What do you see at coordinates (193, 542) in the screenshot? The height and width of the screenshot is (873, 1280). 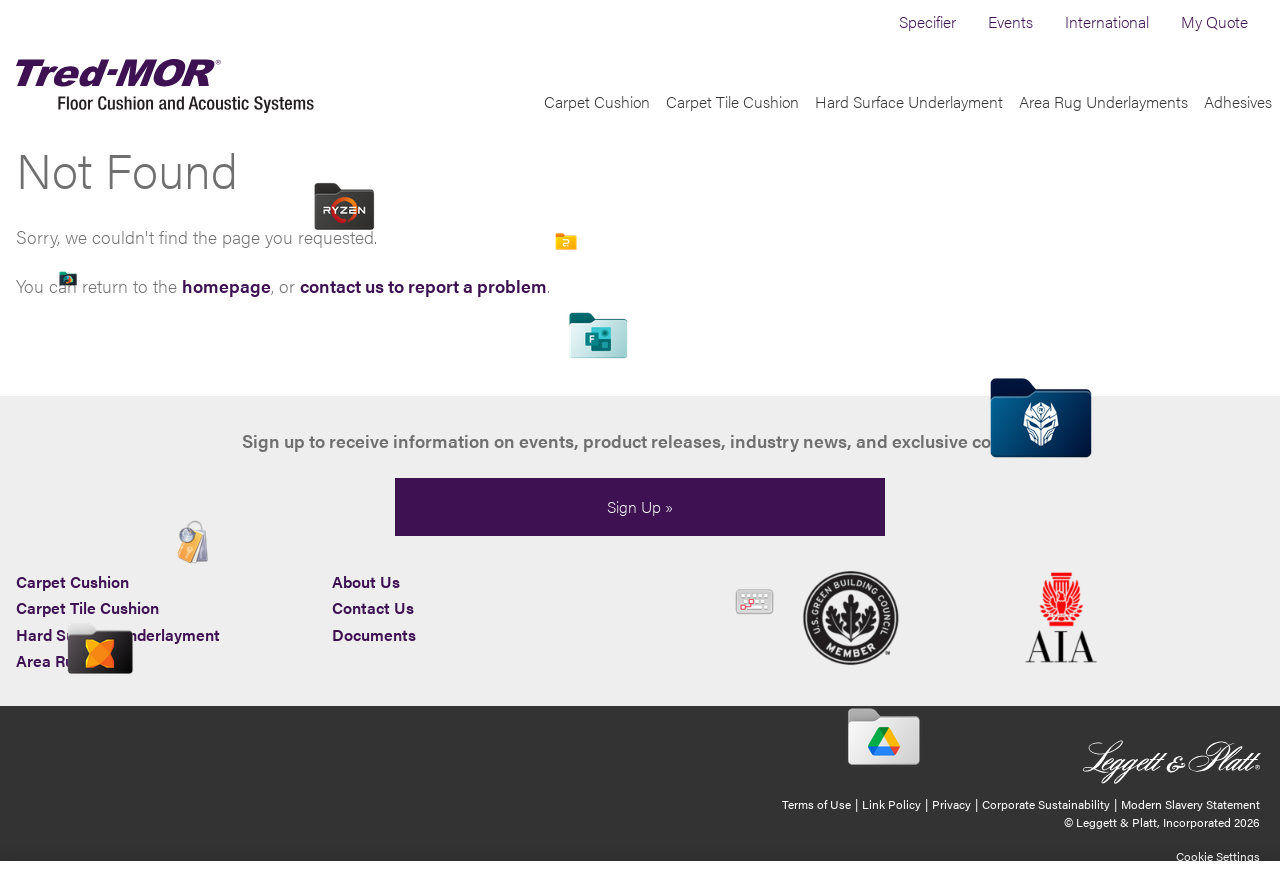 I see `view and manage kerberos authentication tickets` at bounding box center [193, 542].